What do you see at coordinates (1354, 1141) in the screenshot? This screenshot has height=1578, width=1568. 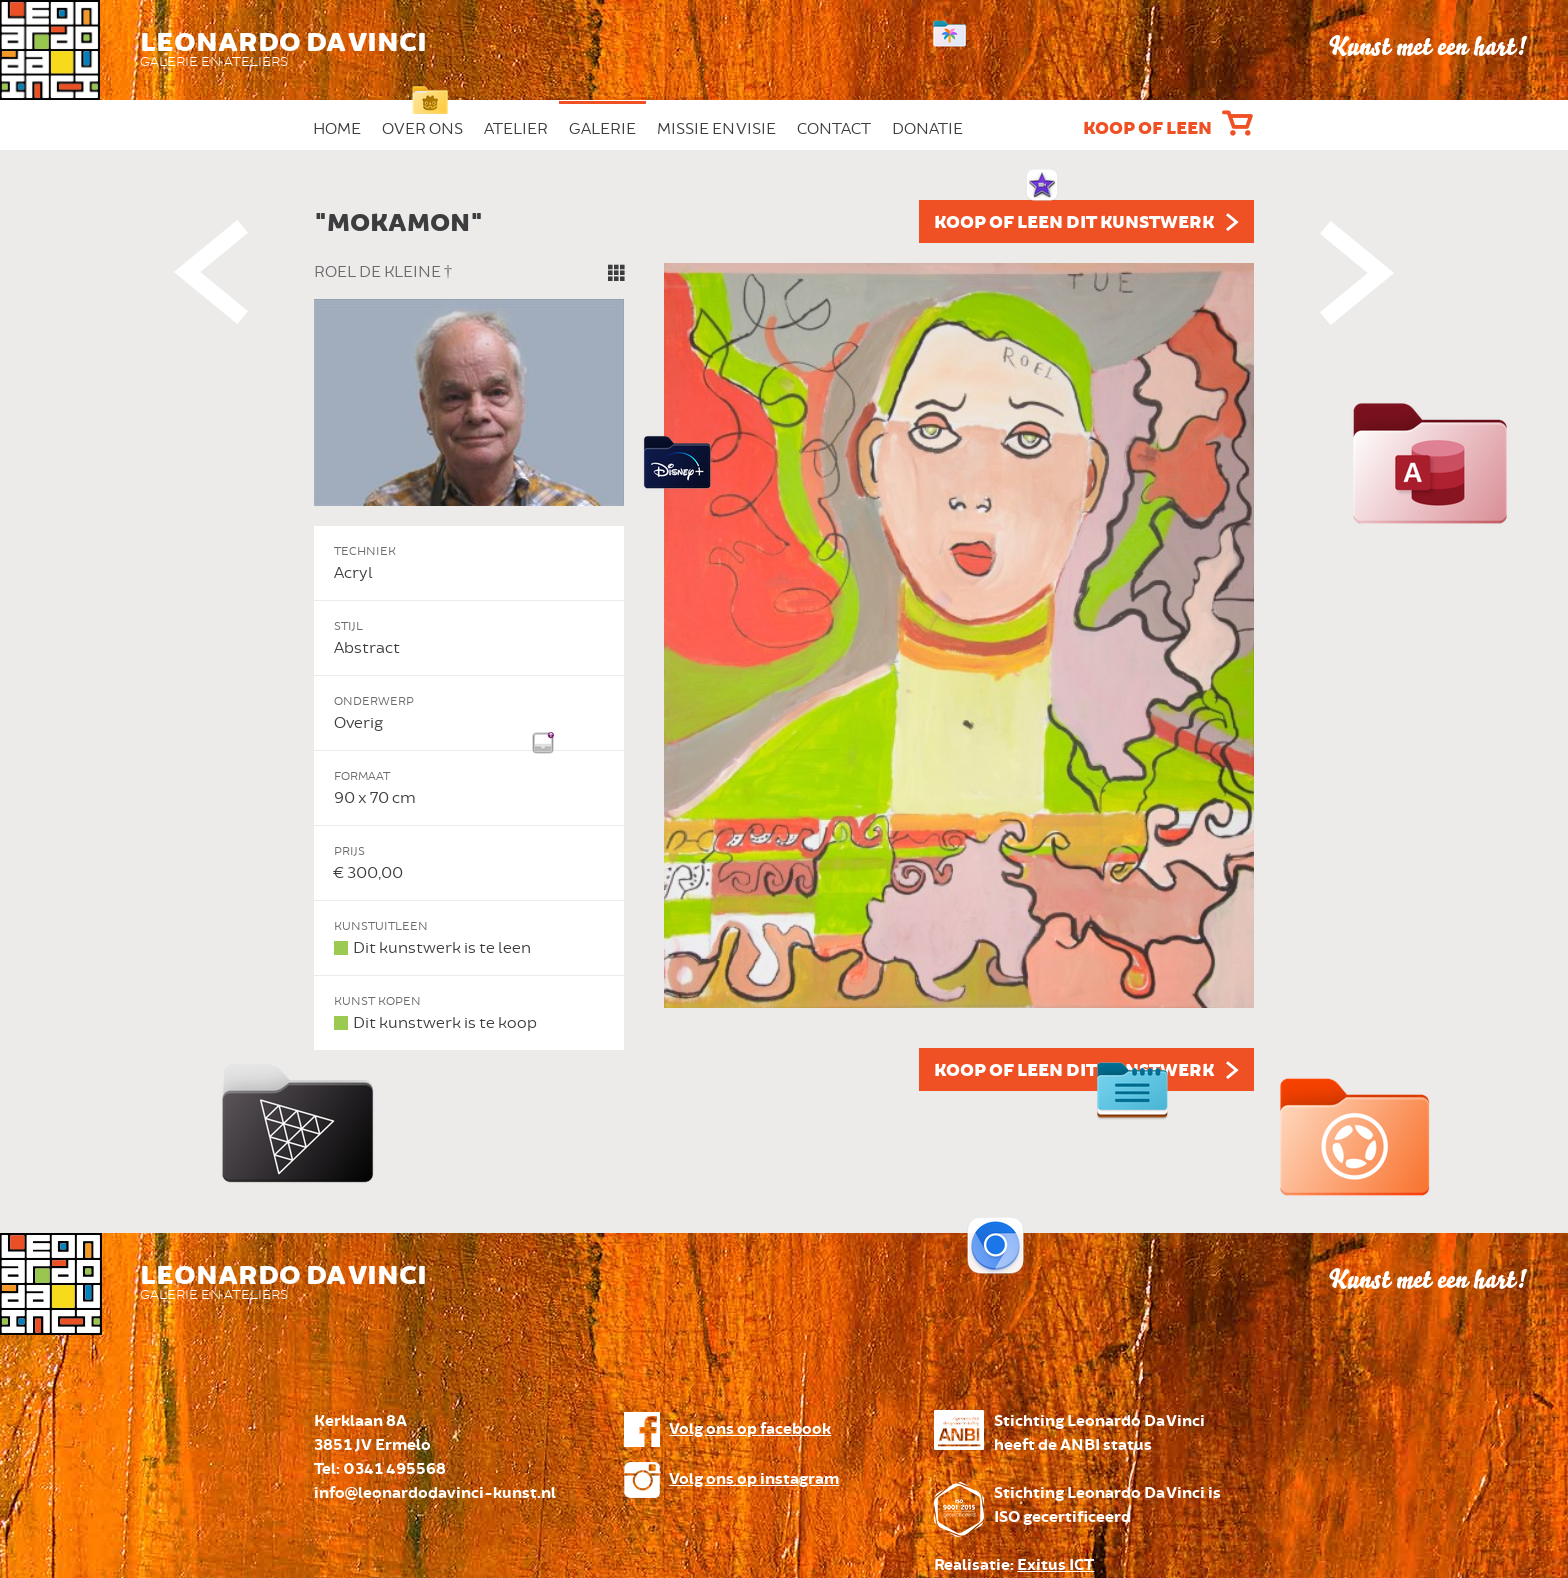 I see `open corona sdk project folder` at bounding box center [1354, 1141].